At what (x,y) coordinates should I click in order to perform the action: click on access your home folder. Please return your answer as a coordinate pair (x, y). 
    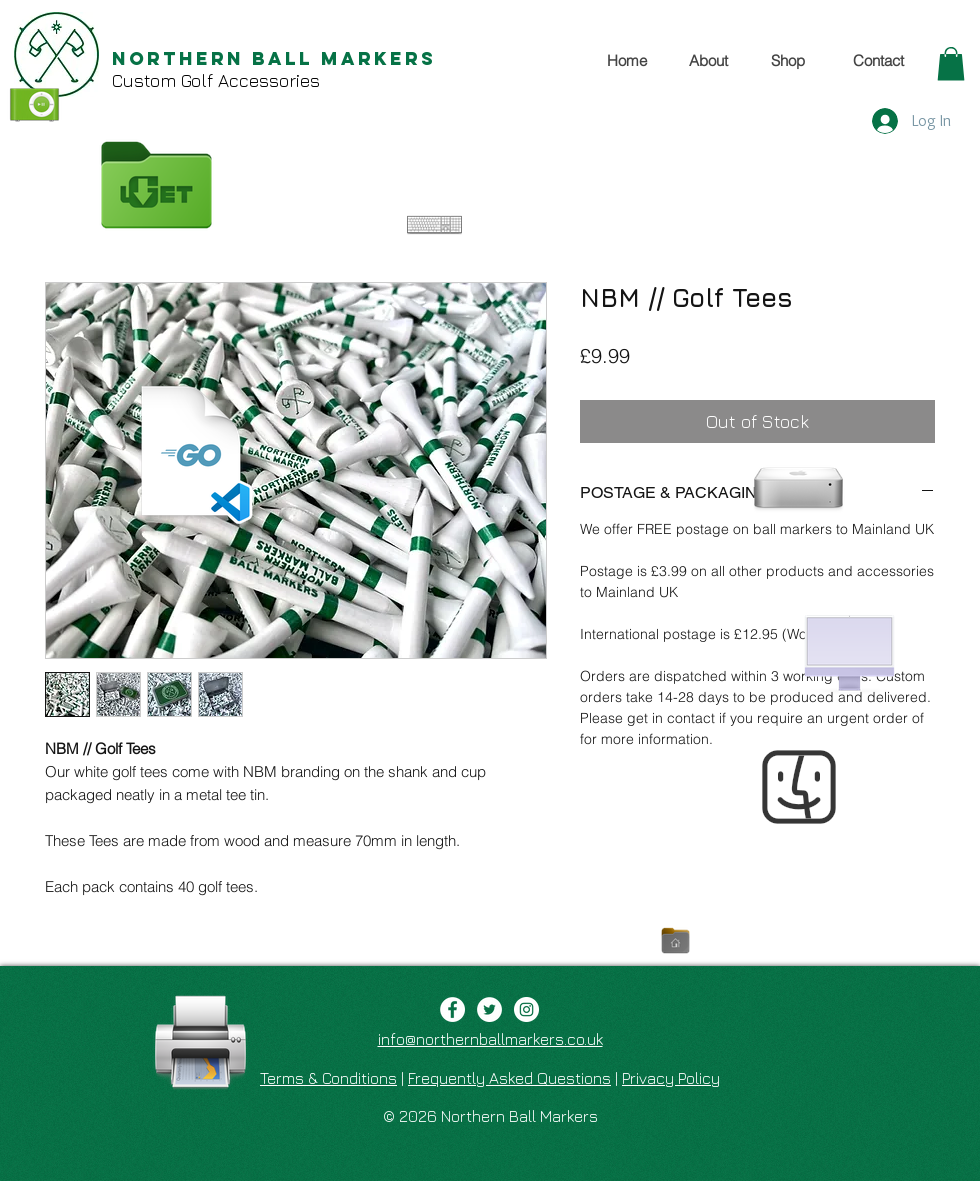
    Looking at the image, I should click on (675, 940).